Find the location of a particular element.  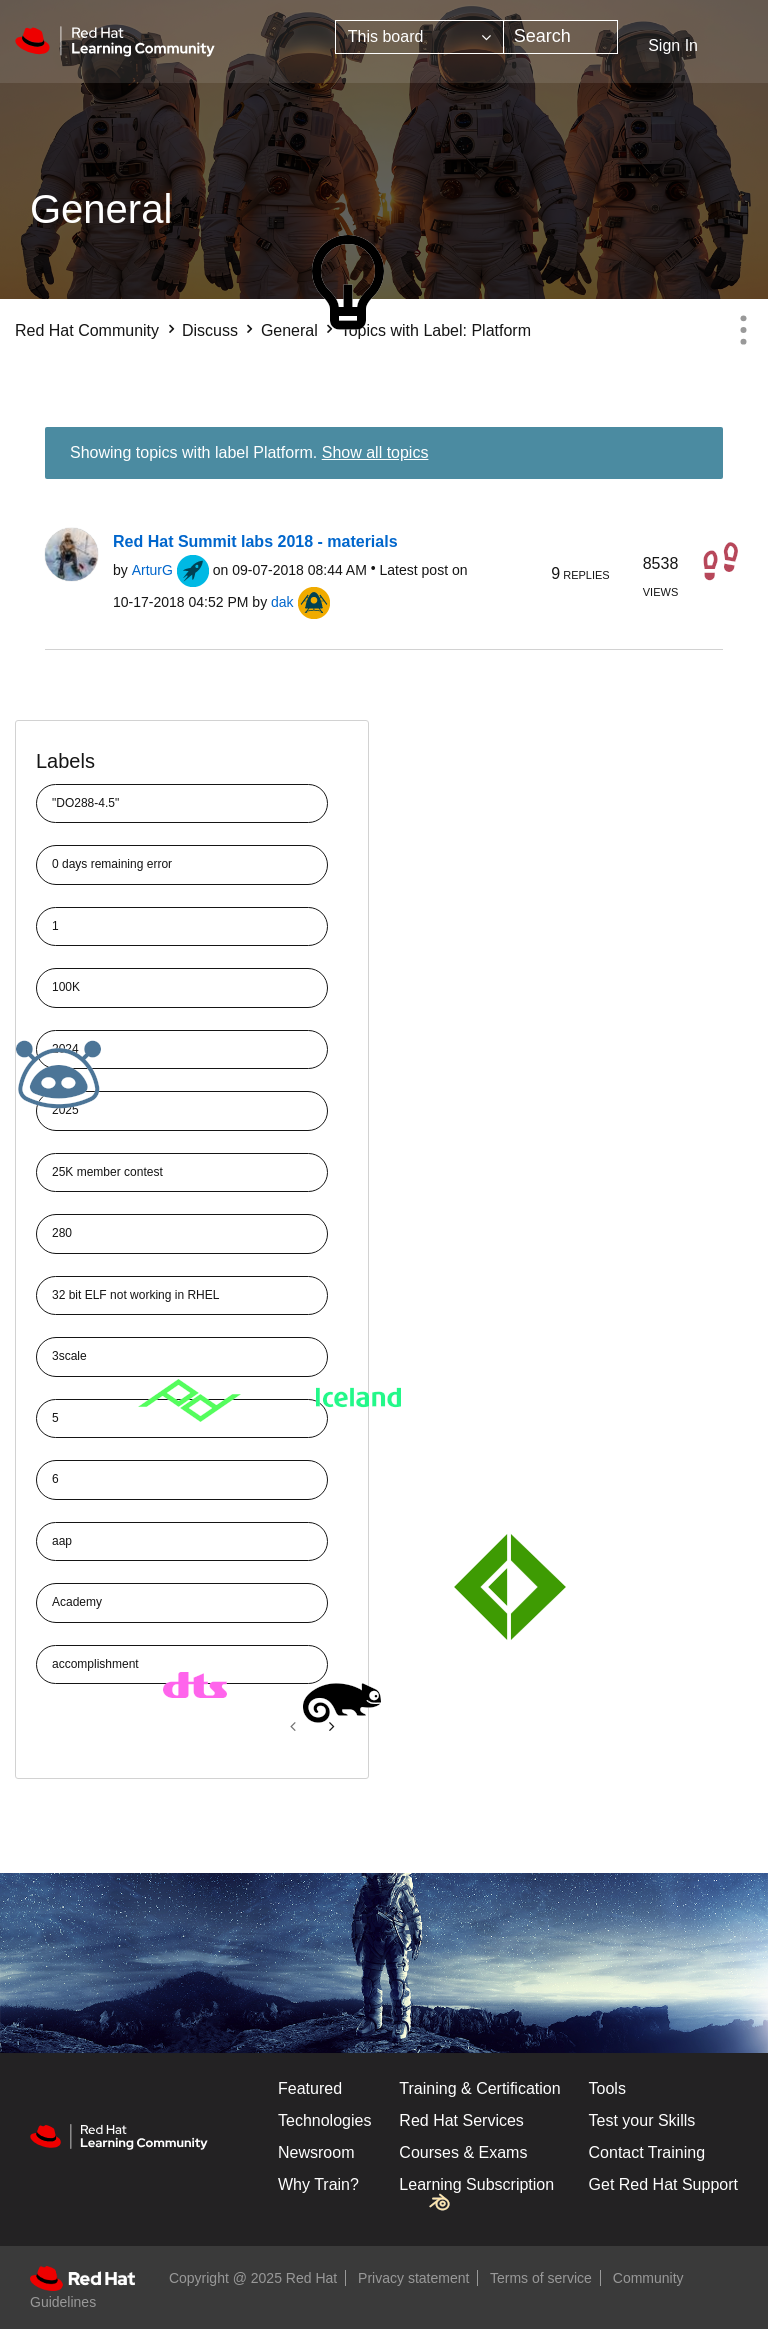

view walking directions or pedestrian route is located at coordinates (719, 561).